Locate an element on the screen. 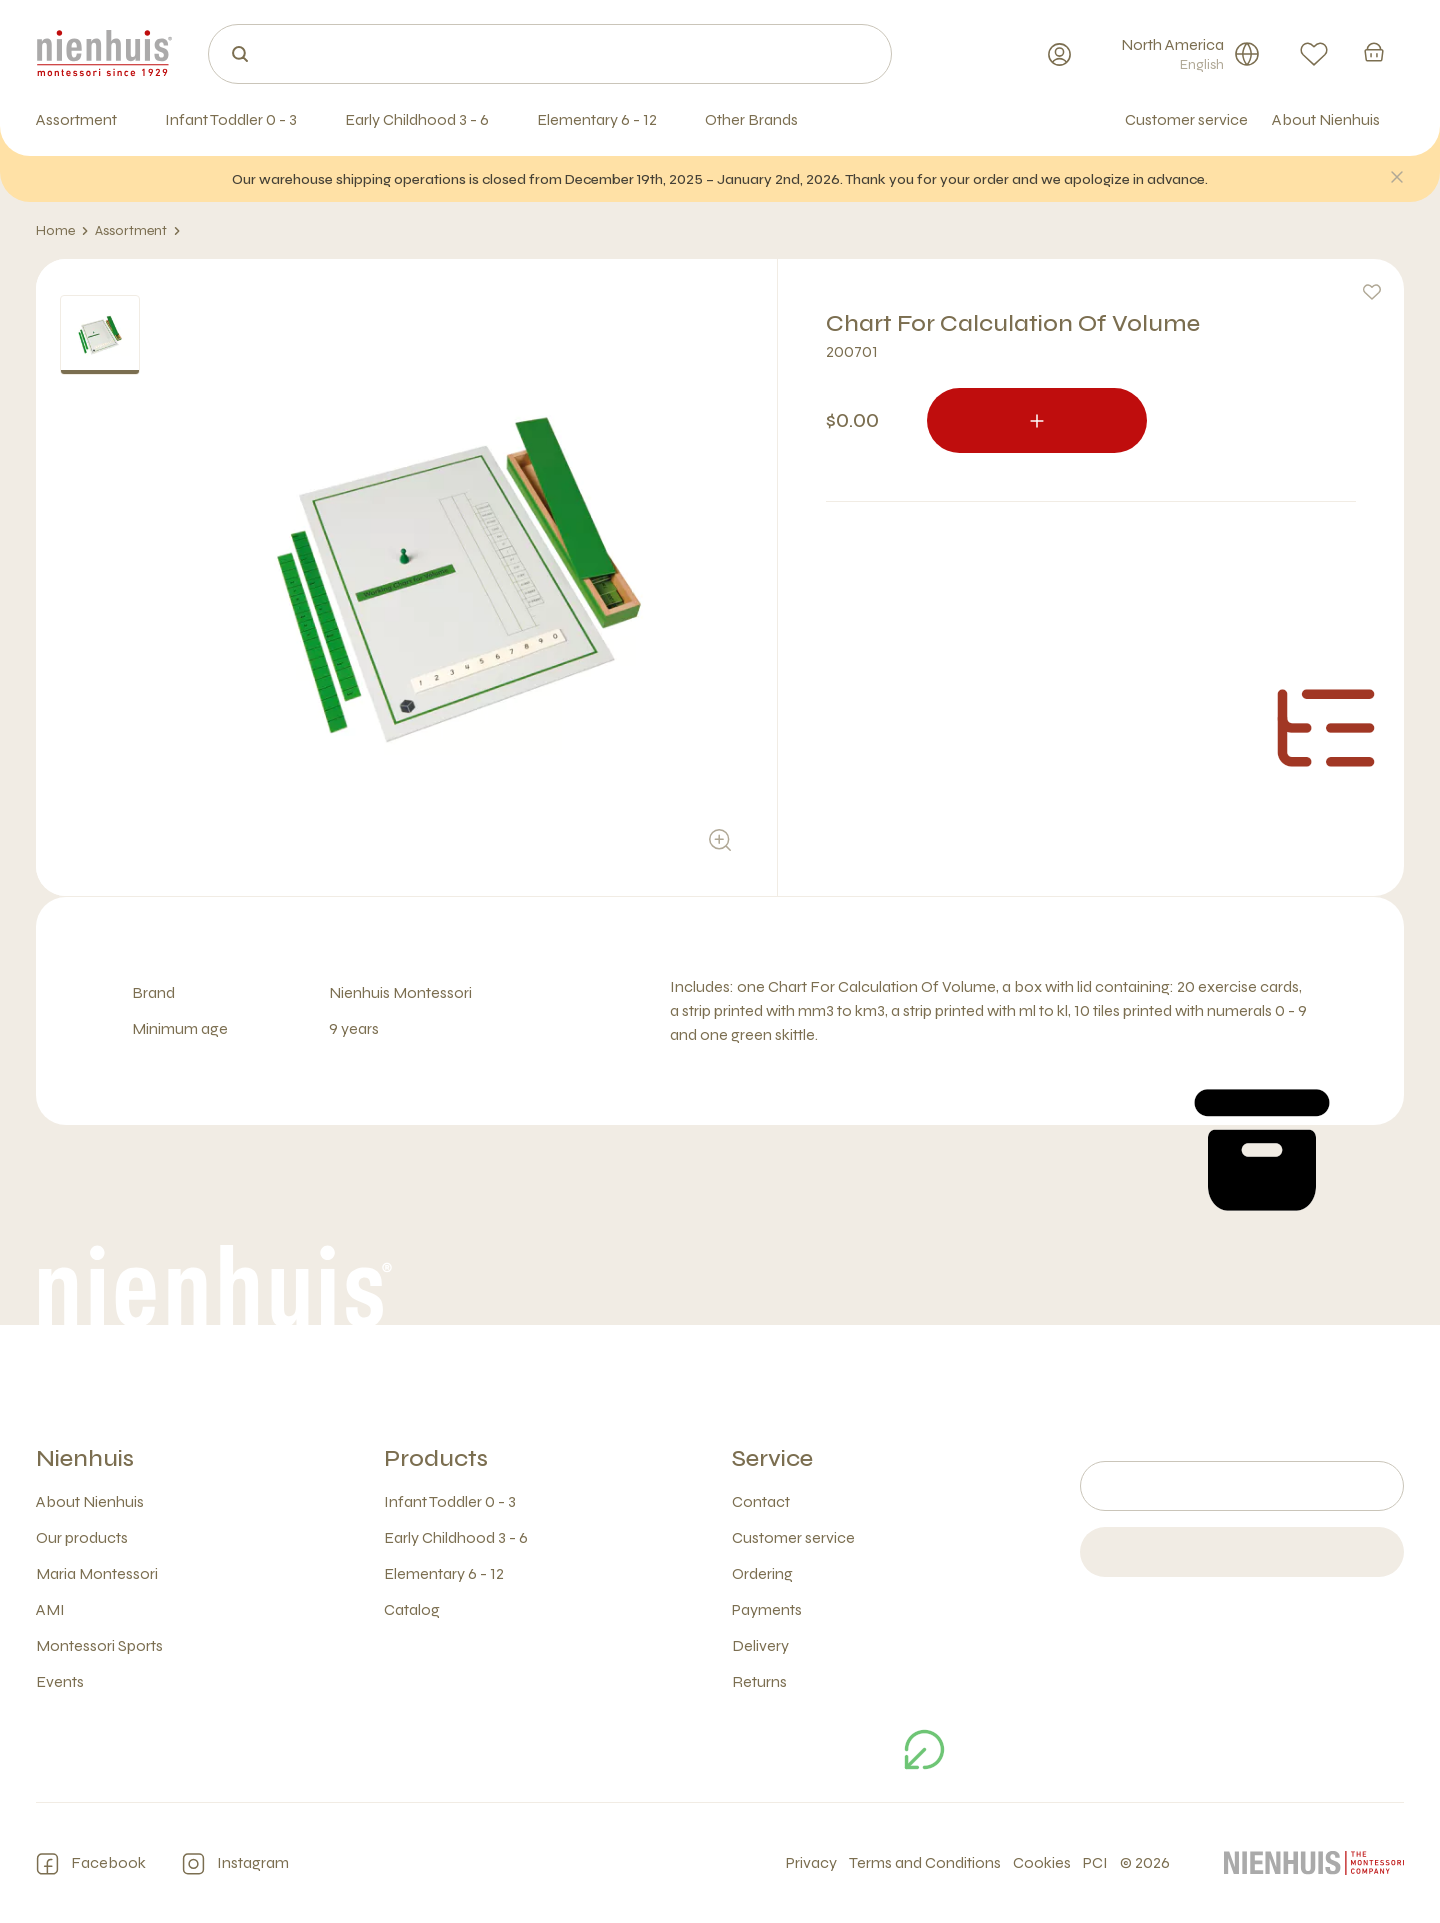  export or download content to the bottom-left is located at coordinates (924, 1749).